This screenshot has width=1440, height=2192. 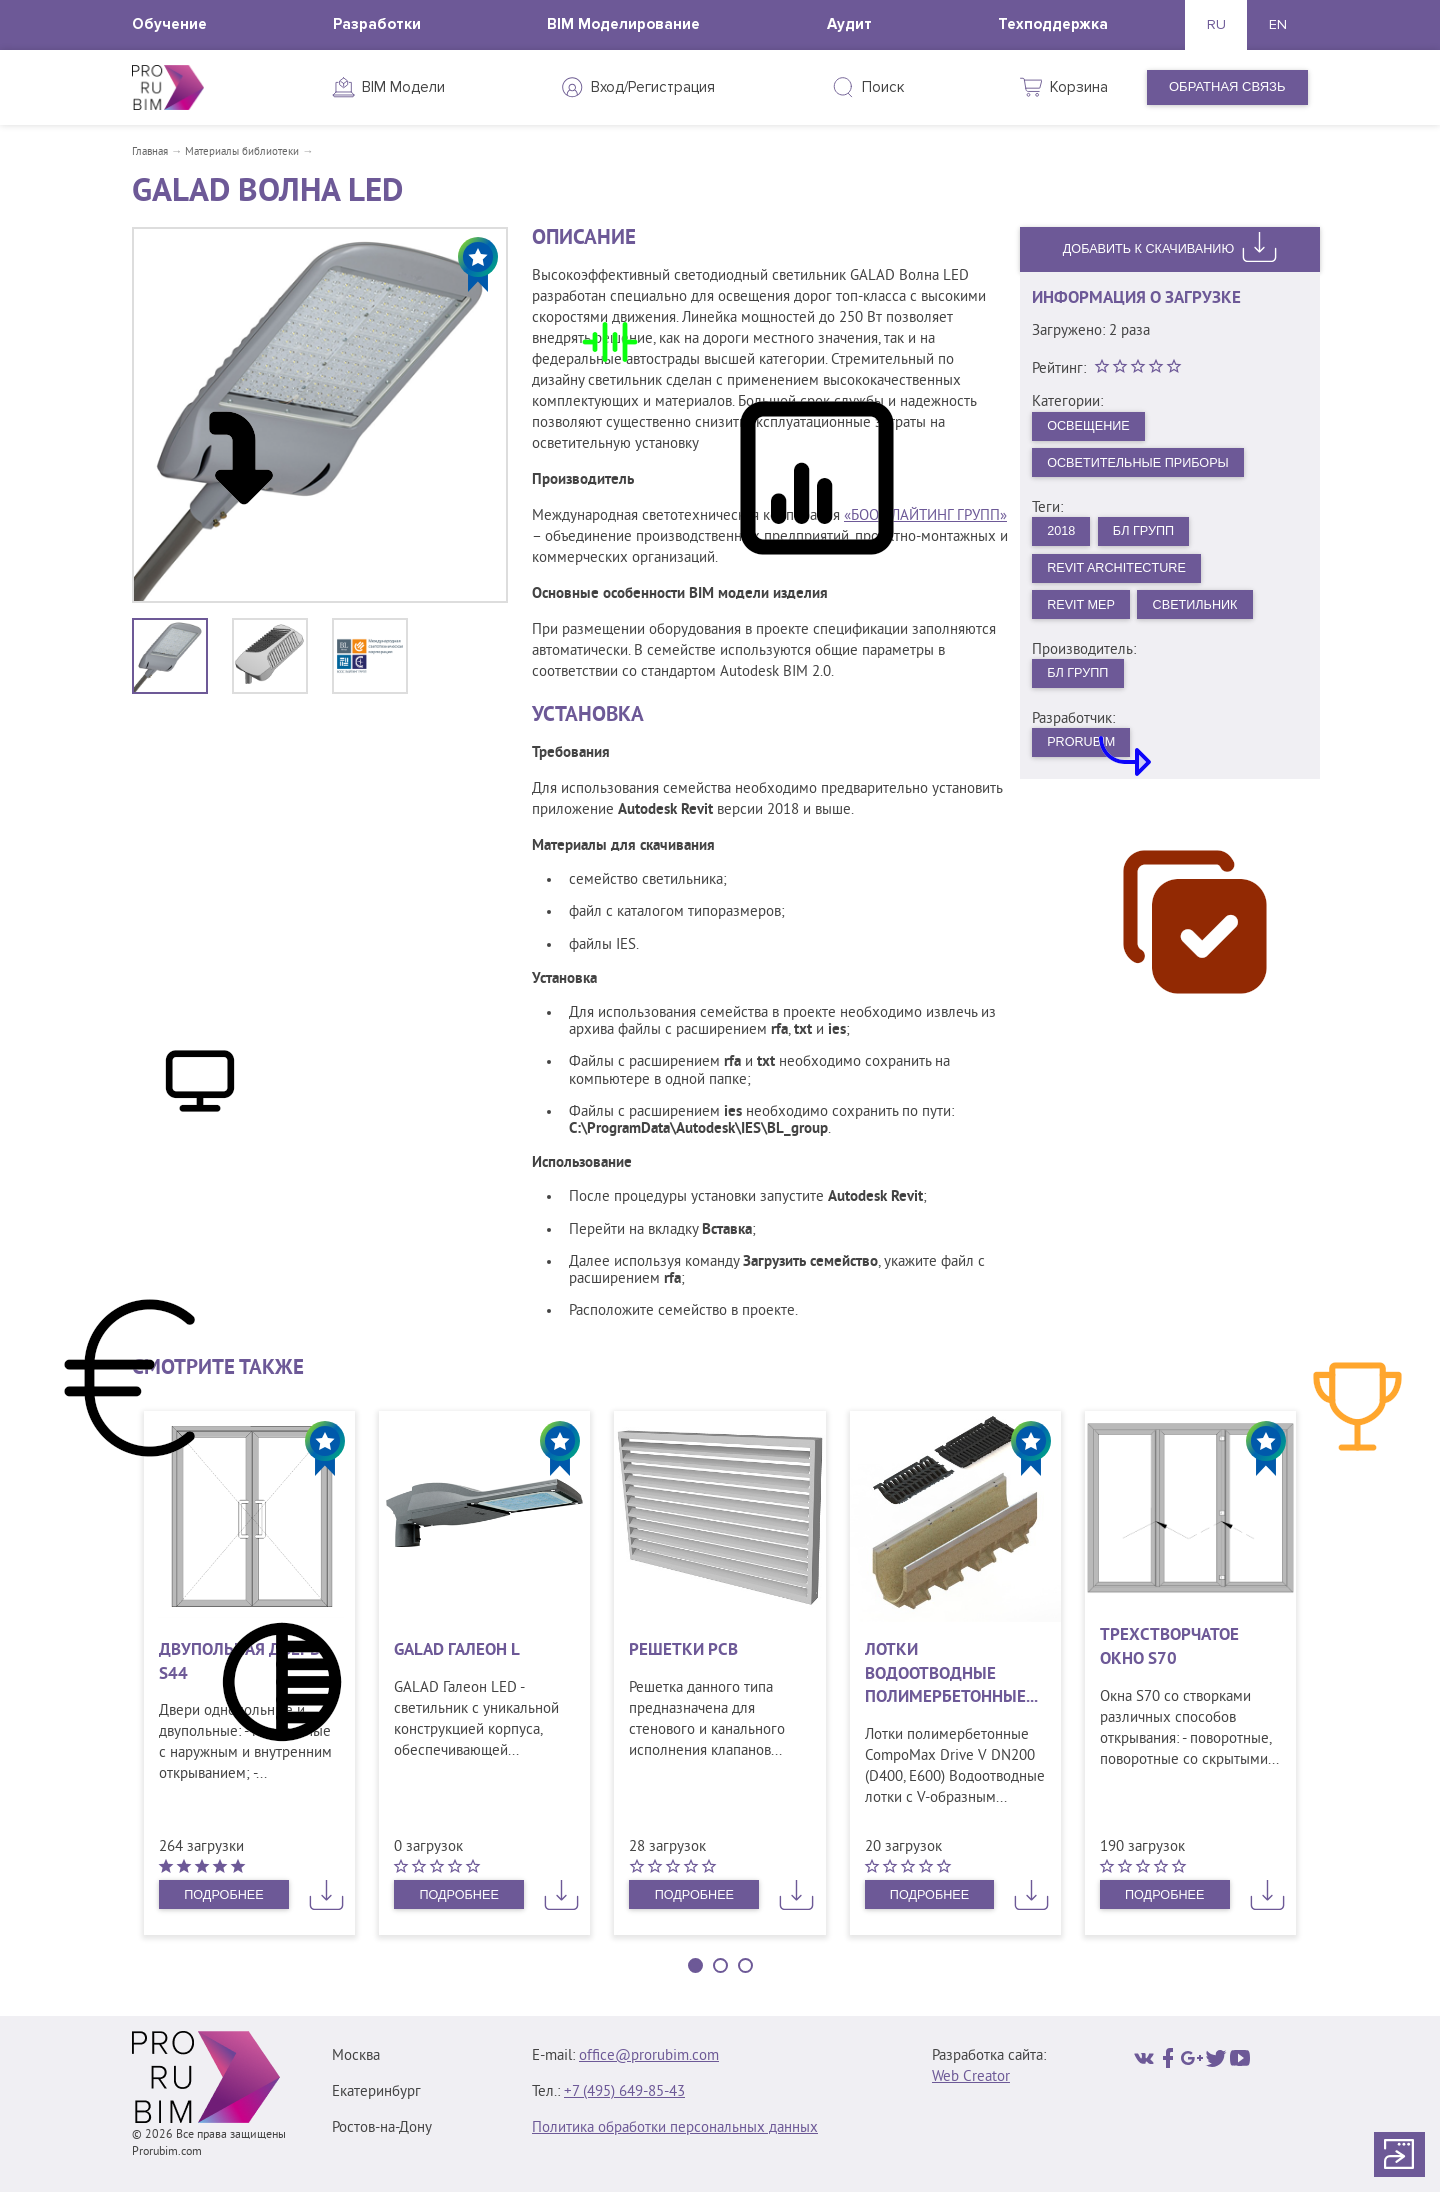 I want to click on view or select euro currency, so click(x=143, y=1378).